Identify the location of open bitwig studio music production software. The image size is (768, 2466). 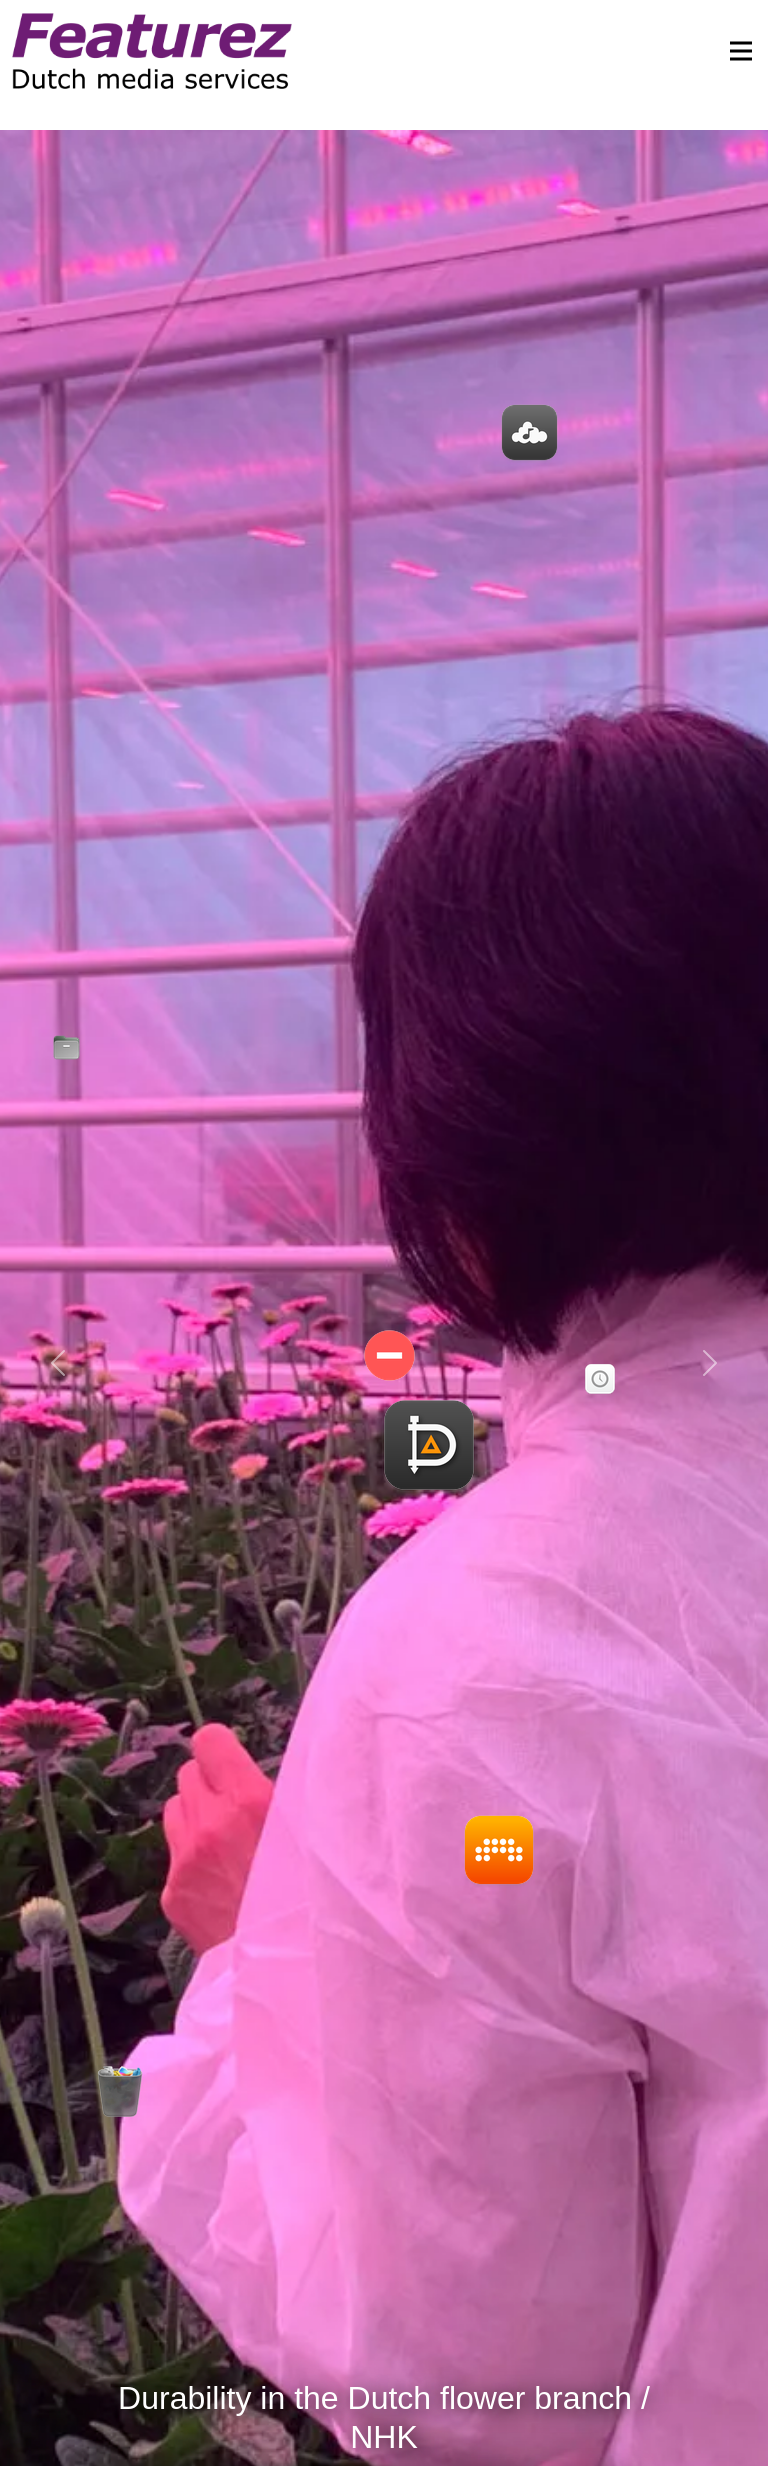
(499, 1850).